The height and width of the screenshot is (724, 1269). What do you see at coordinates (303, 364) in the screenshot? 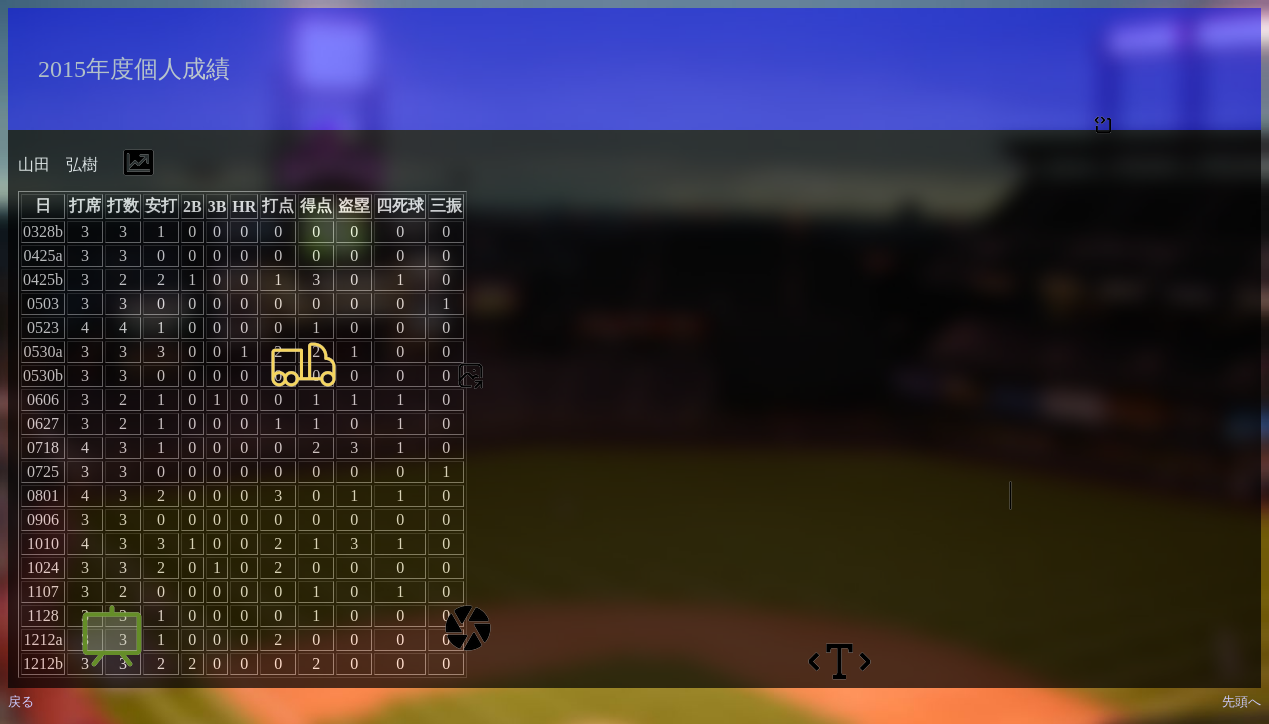
I see `track shipment or delivery status` at bounding box center [303, 364].